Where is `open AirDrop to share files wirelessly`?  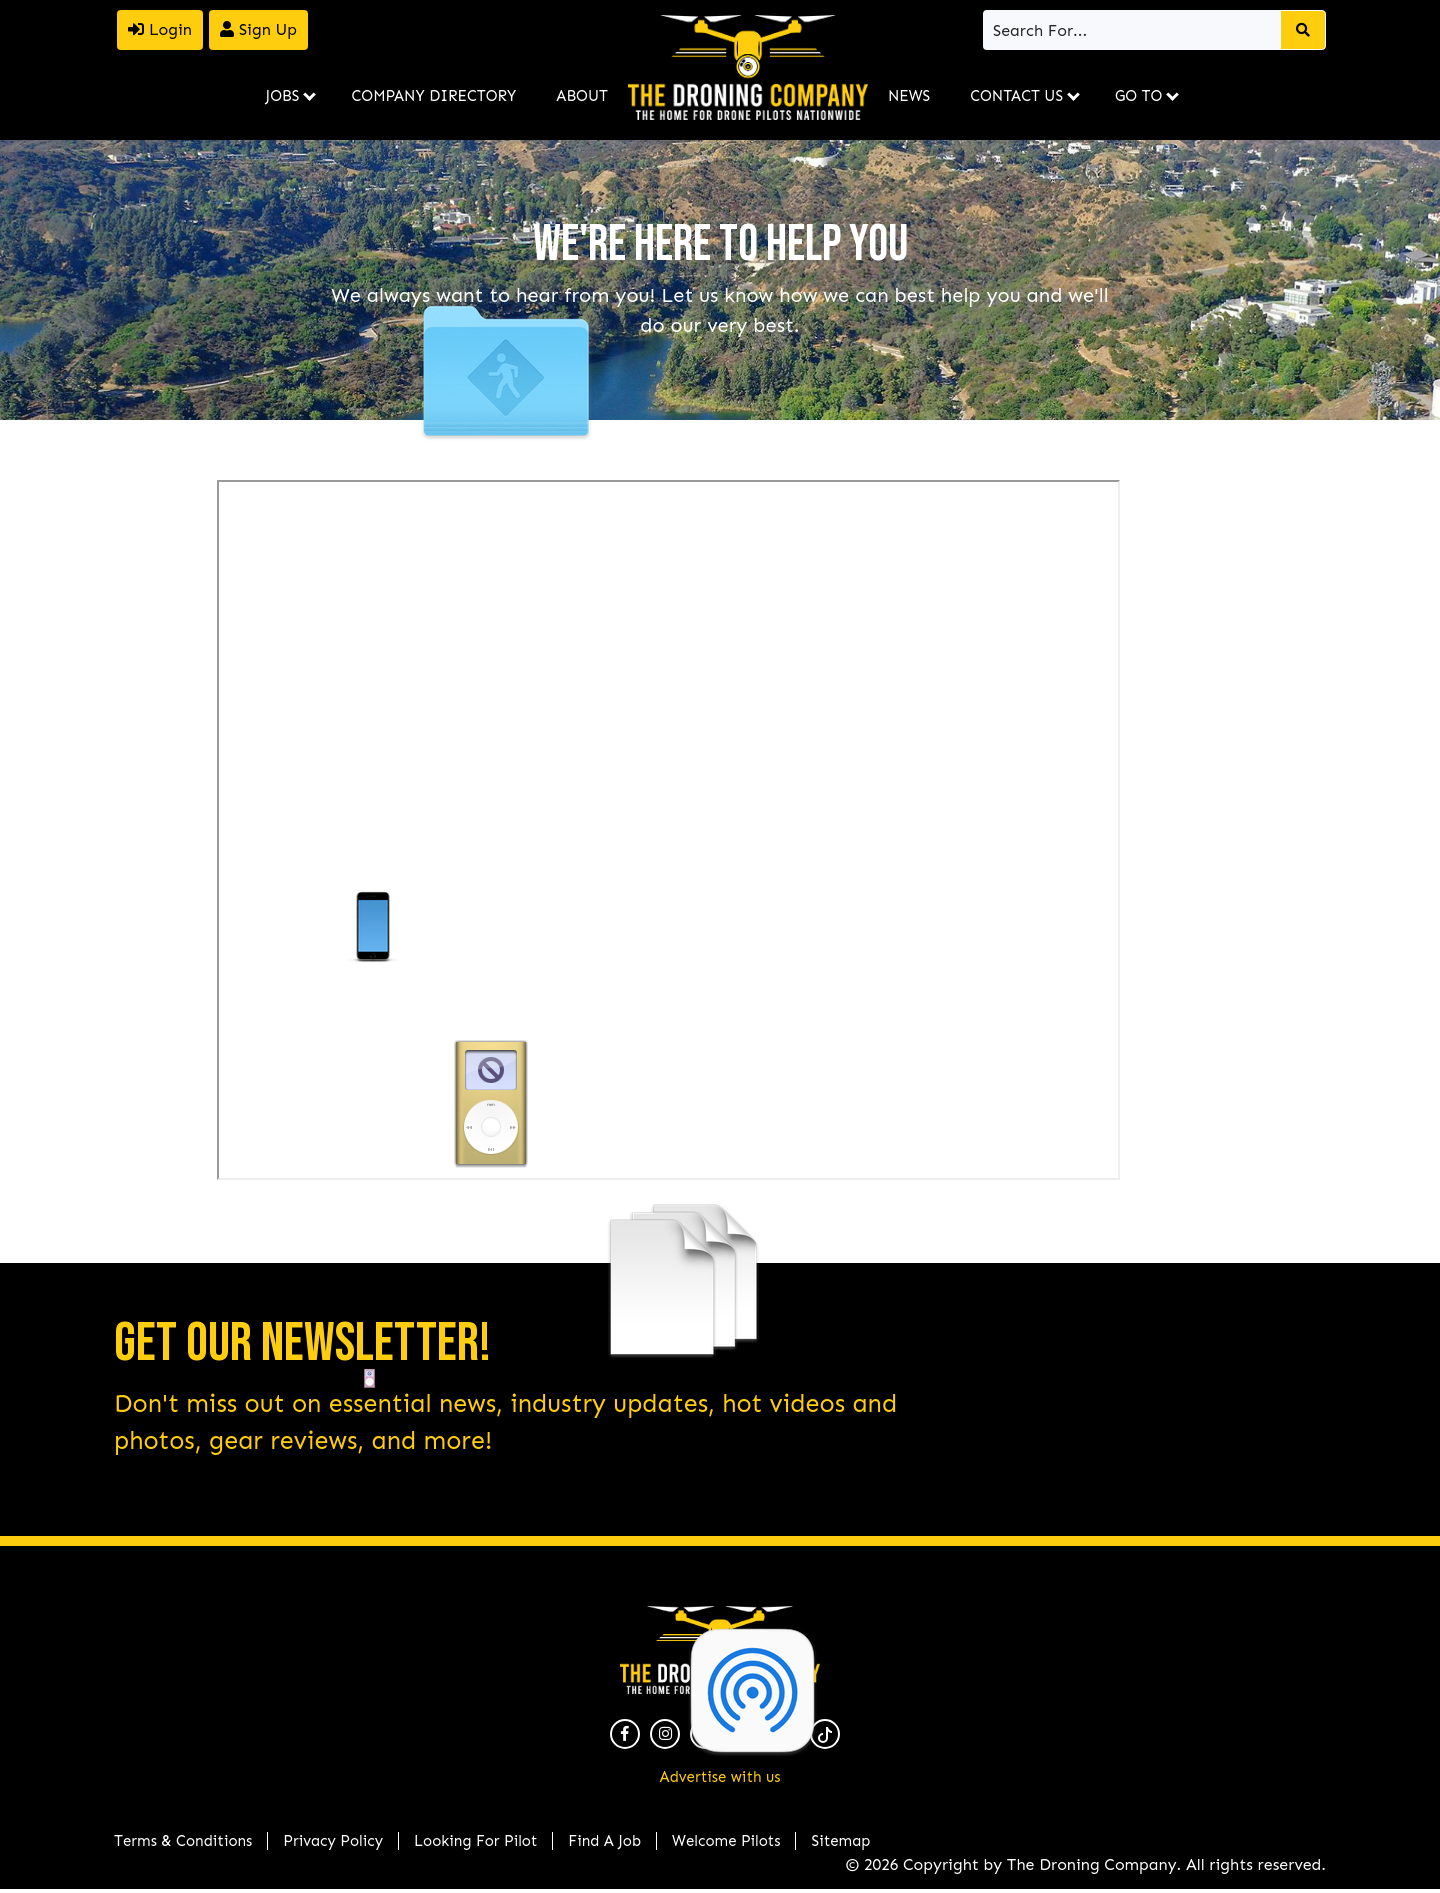 open AirDrop to share files wirelessly is located at coordinates (752, 1690).